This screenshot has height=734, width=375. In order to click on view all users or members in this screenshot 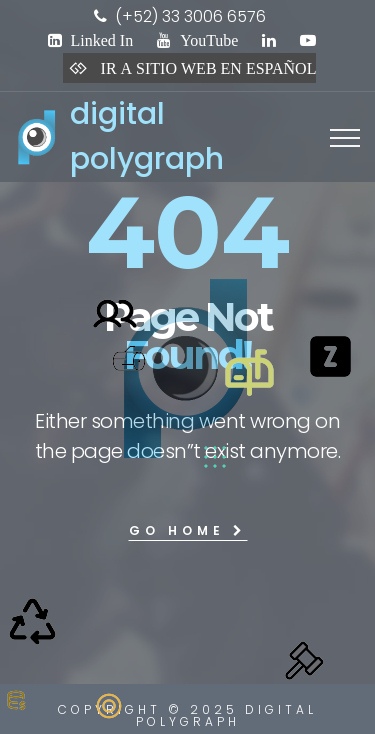, I will do `click(115, 314)`.